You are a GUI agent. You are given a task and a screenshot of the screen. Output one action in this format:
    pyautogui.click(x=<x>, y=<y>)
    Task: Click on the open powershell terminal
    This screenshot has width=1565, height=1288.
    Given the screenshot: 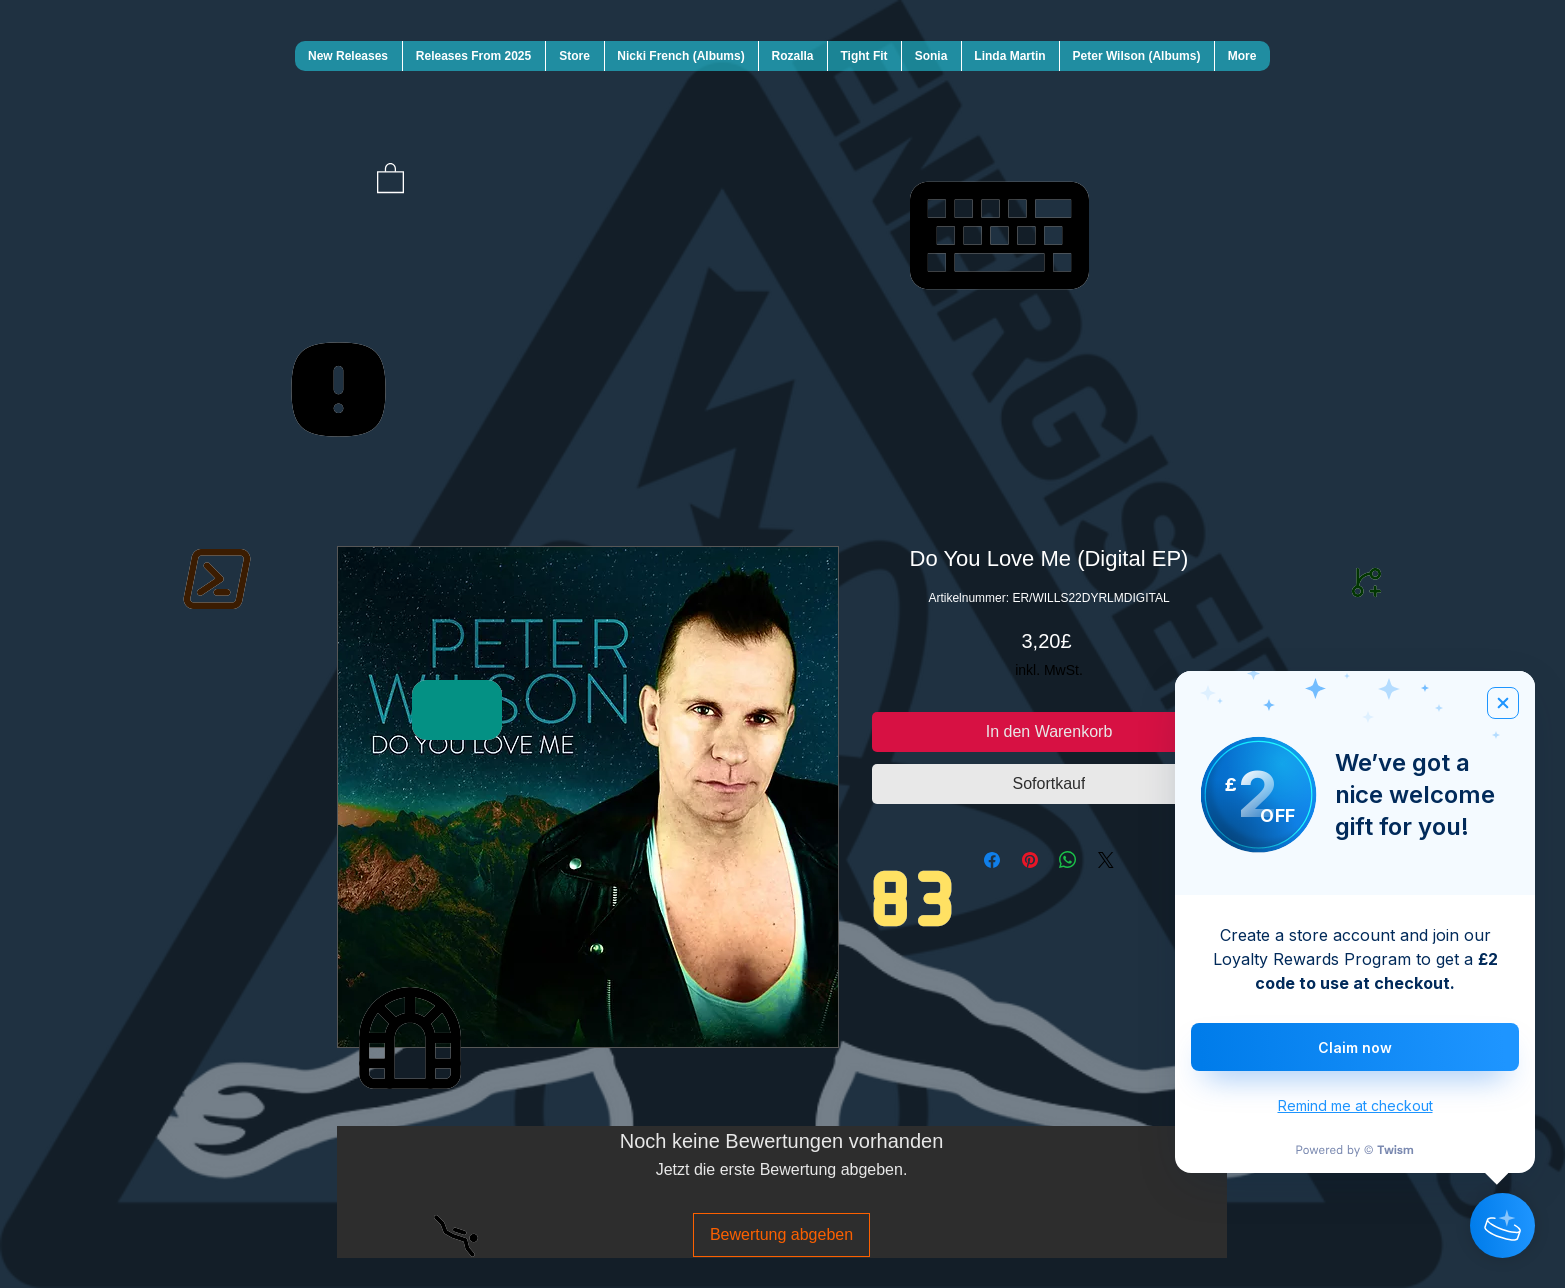 What is the action you would take?
    pyautogui.click(x=217, y=579)
    